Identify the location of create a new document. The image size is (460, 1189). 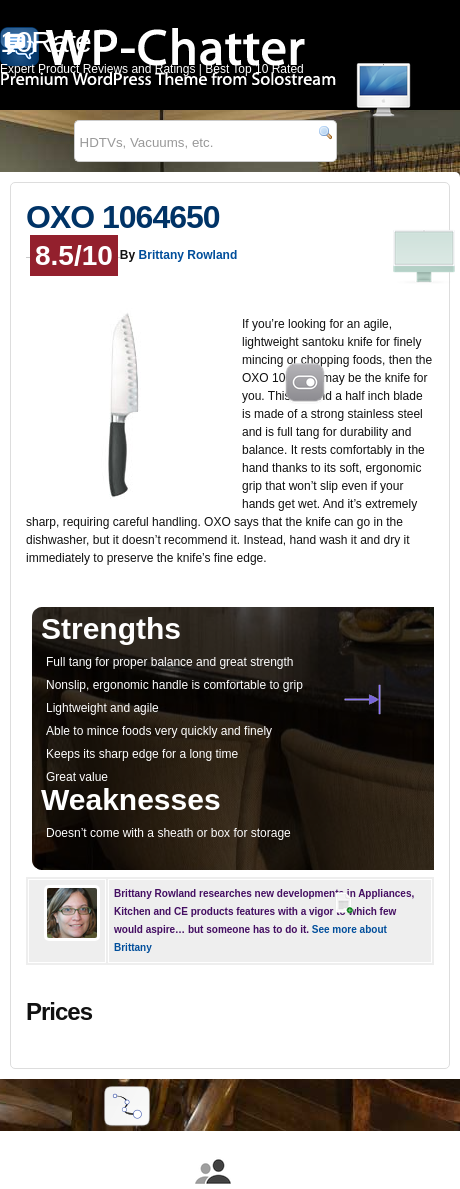
(343, 902).